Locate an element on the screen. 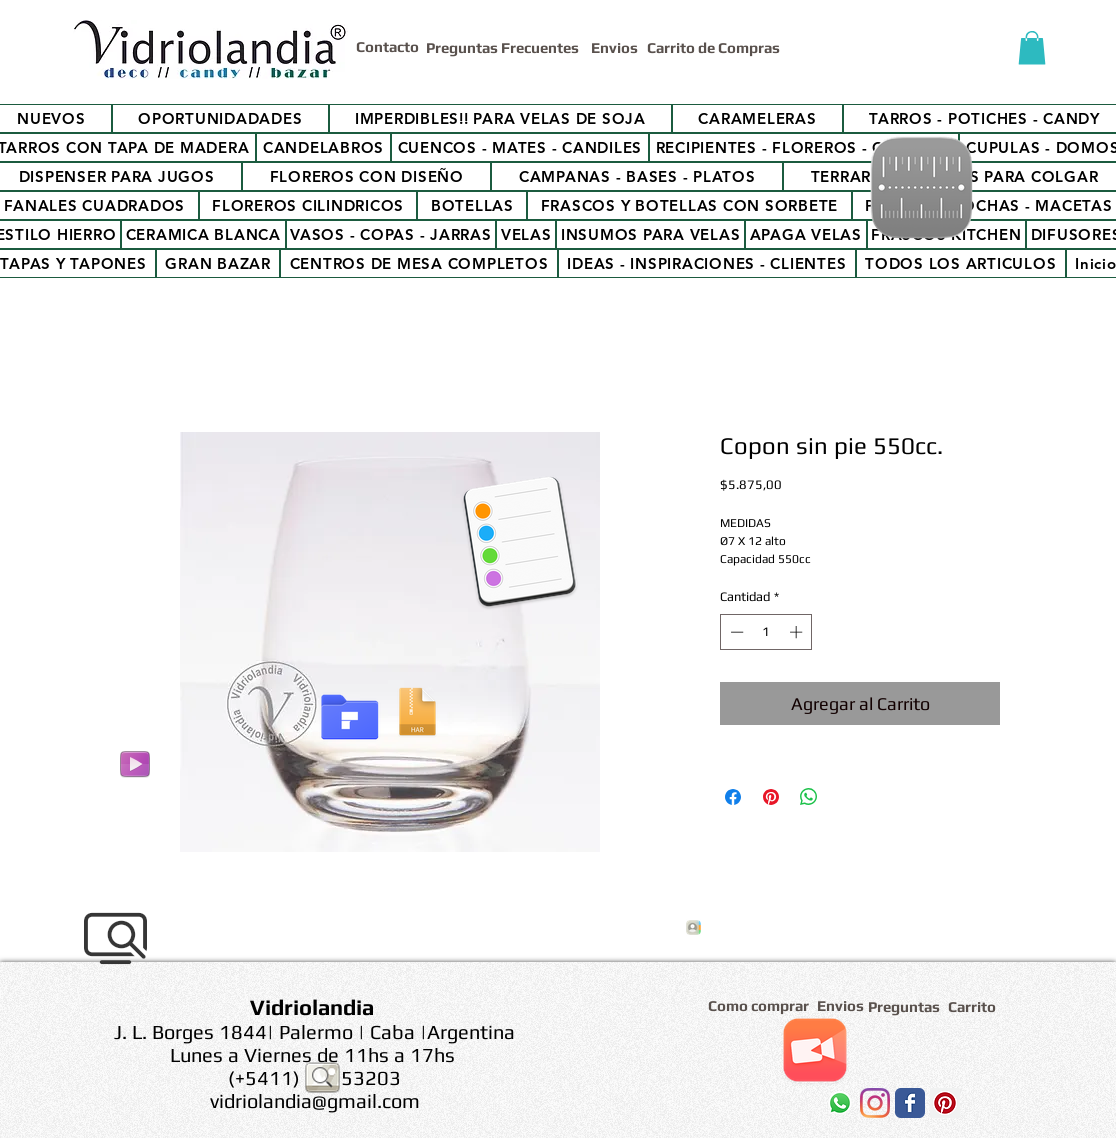 This screenshot has height=1138, width=1116. open wondershare pdfreader documents folder is located at coordinates (349, 718).